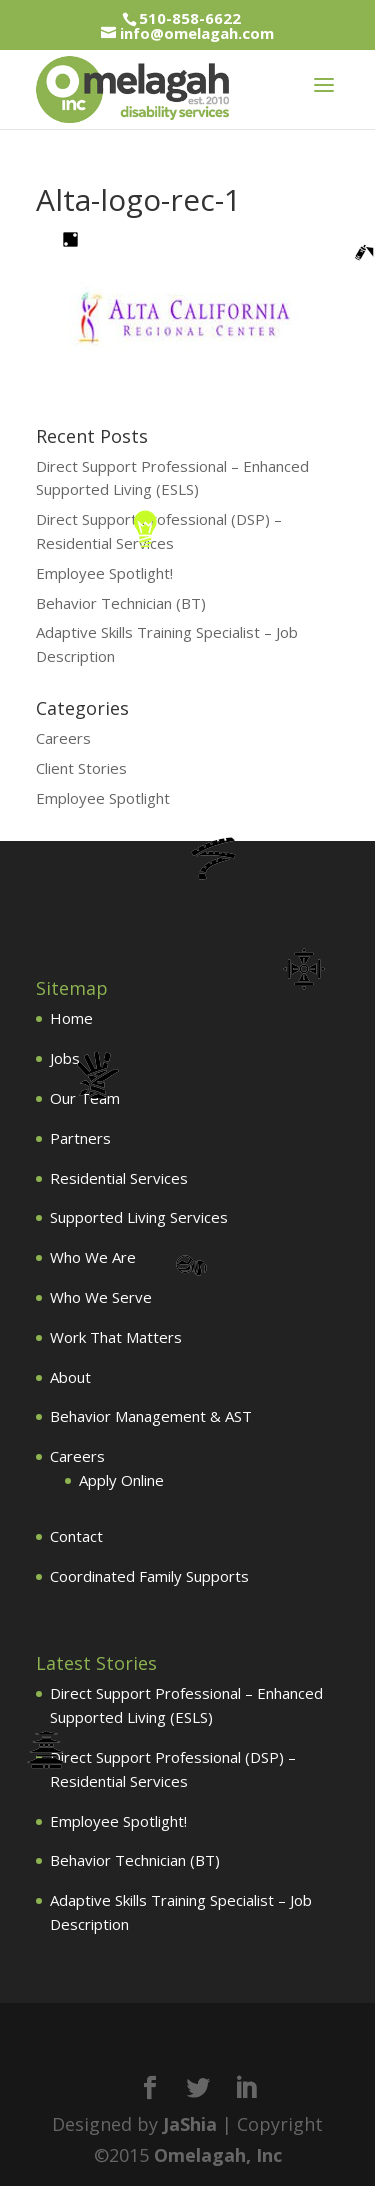 The width and height of the screenshot is (375, 2186). I want to click on access first aid or injury reporting, so click(98, 1075).